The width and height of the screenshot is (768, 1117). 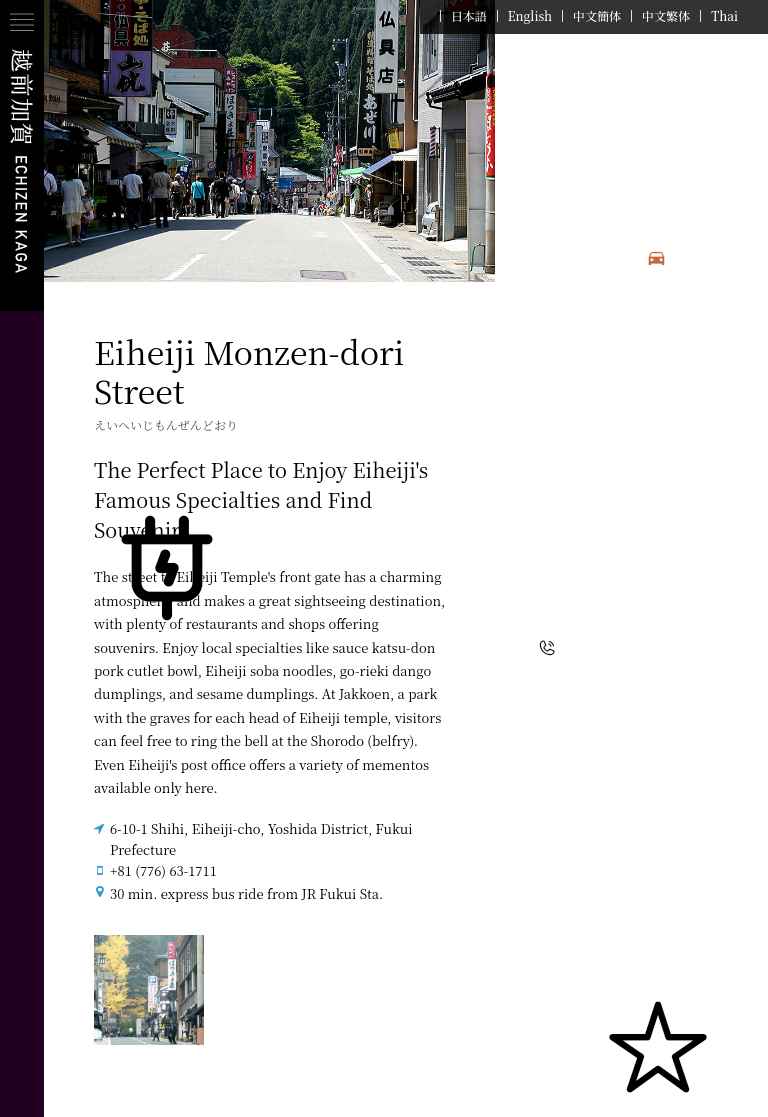 I want to click on add to favorites, so click(x=658, y=1047).